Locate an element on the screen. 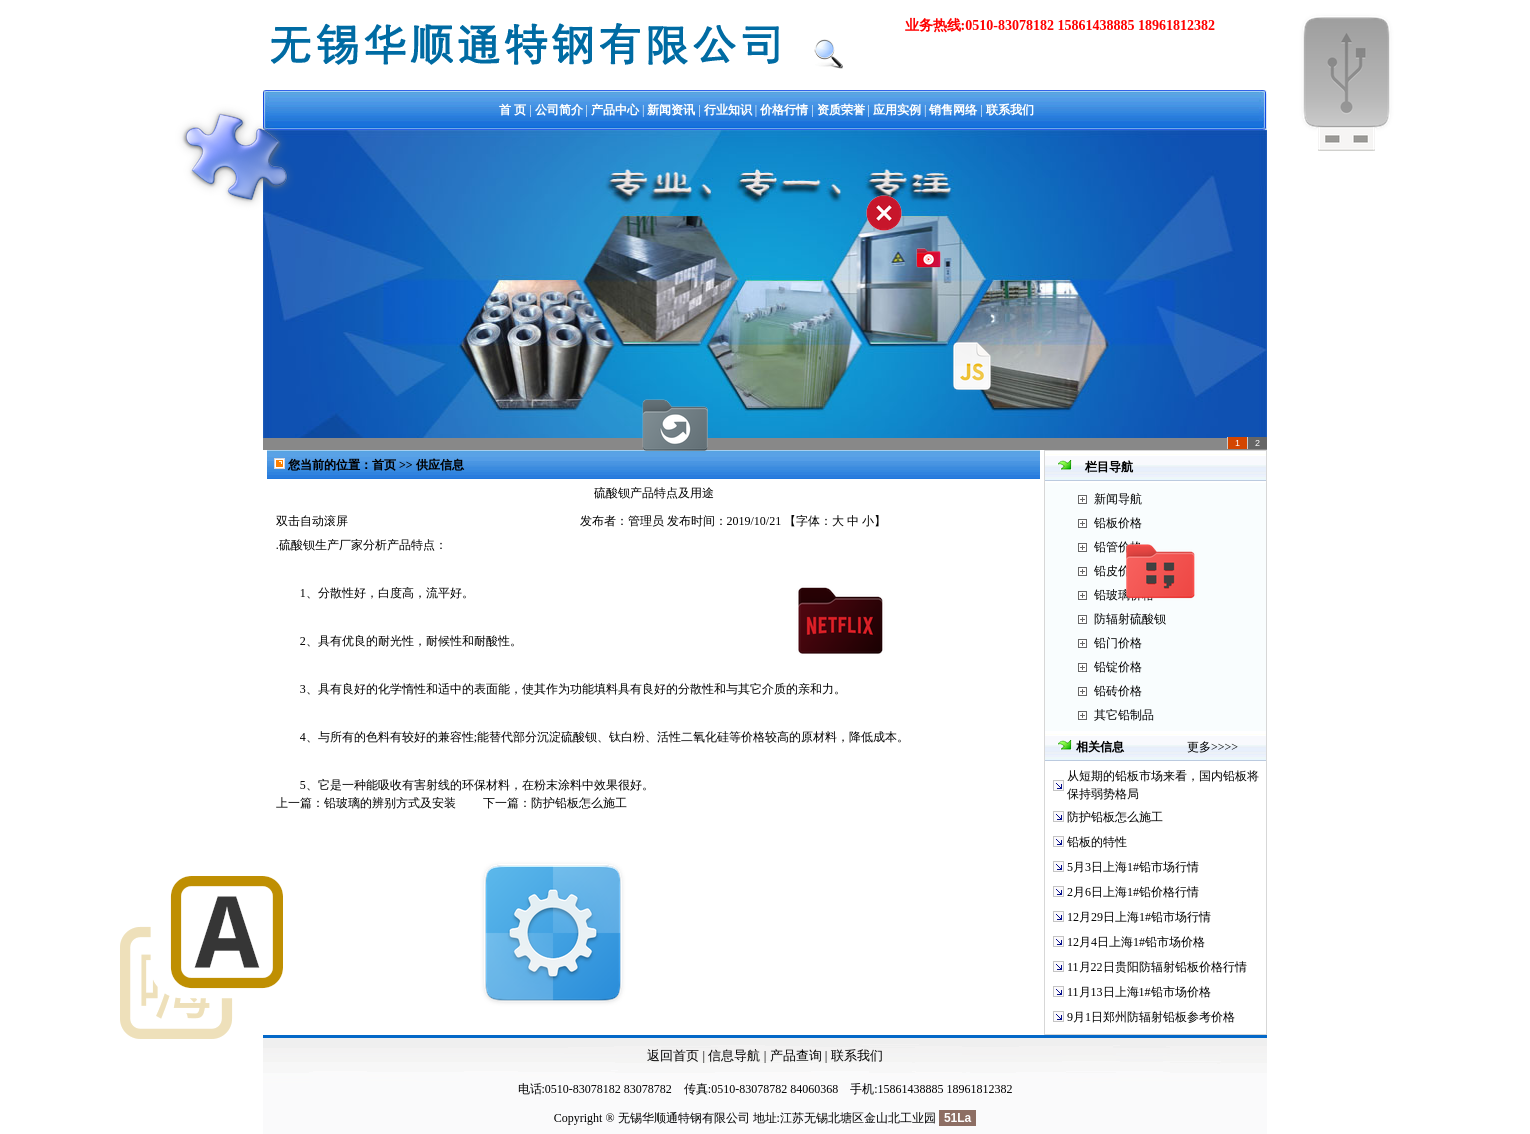 The width and height of the screenshot is (1530, 1134). windows installer package file is located at coordinates (553, 933).